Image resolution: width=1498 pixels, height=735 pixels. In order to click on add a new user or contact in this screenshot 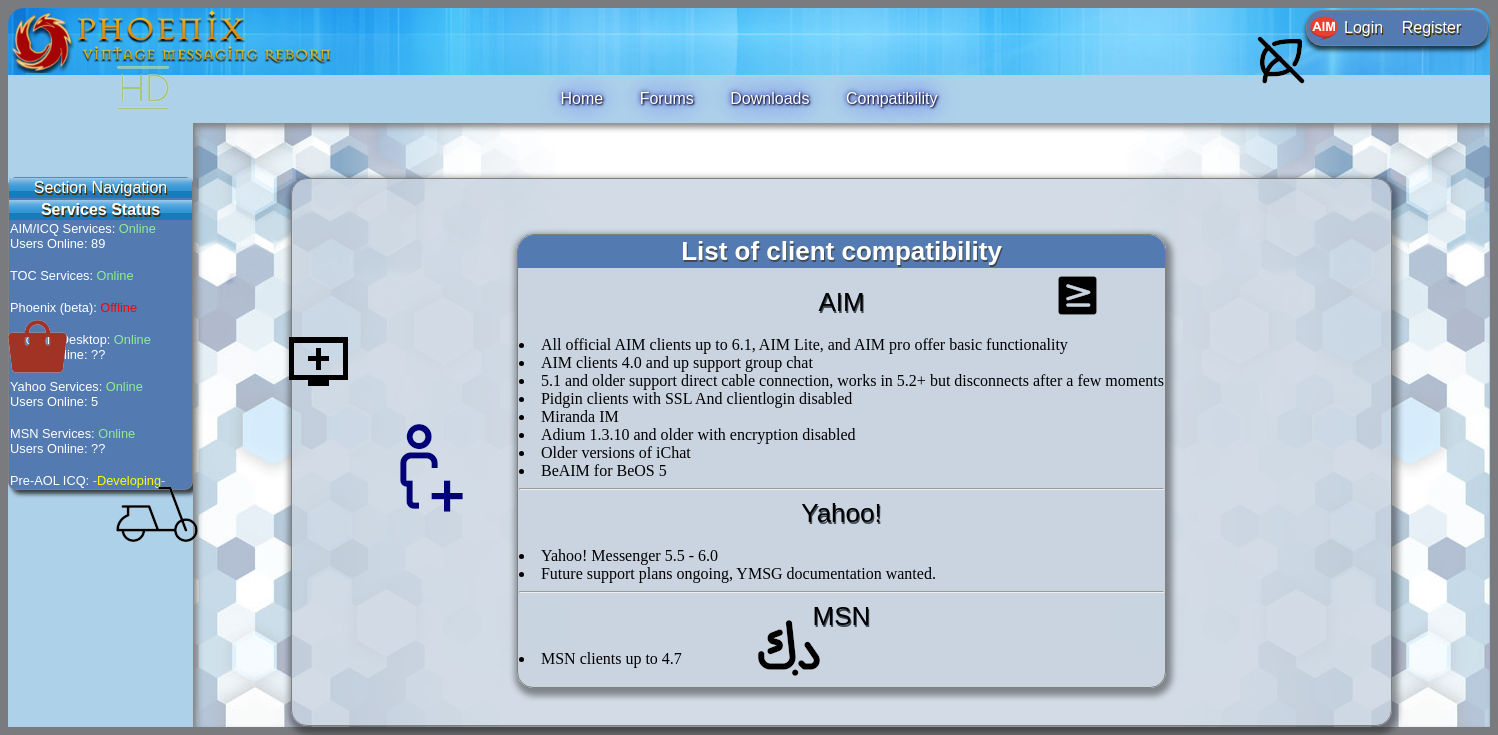, I will do `click(419, 468)`.